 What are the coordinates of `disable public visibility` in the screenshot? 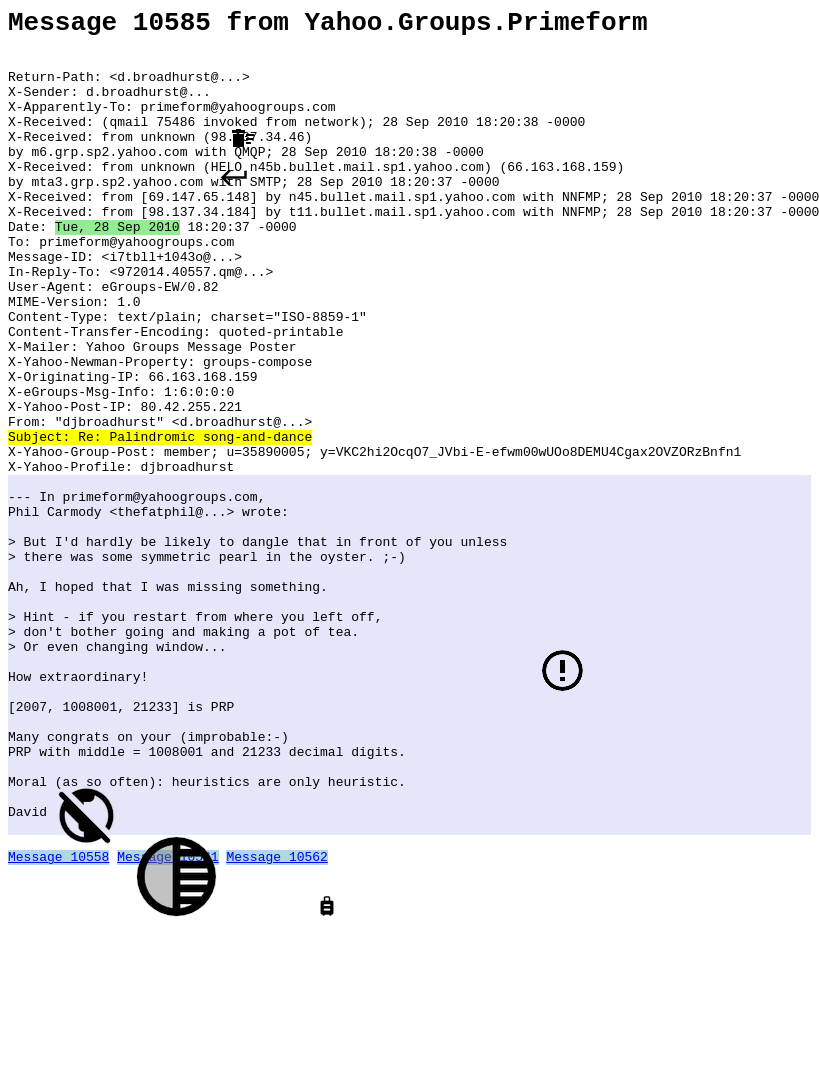 It's located at (86, 815).